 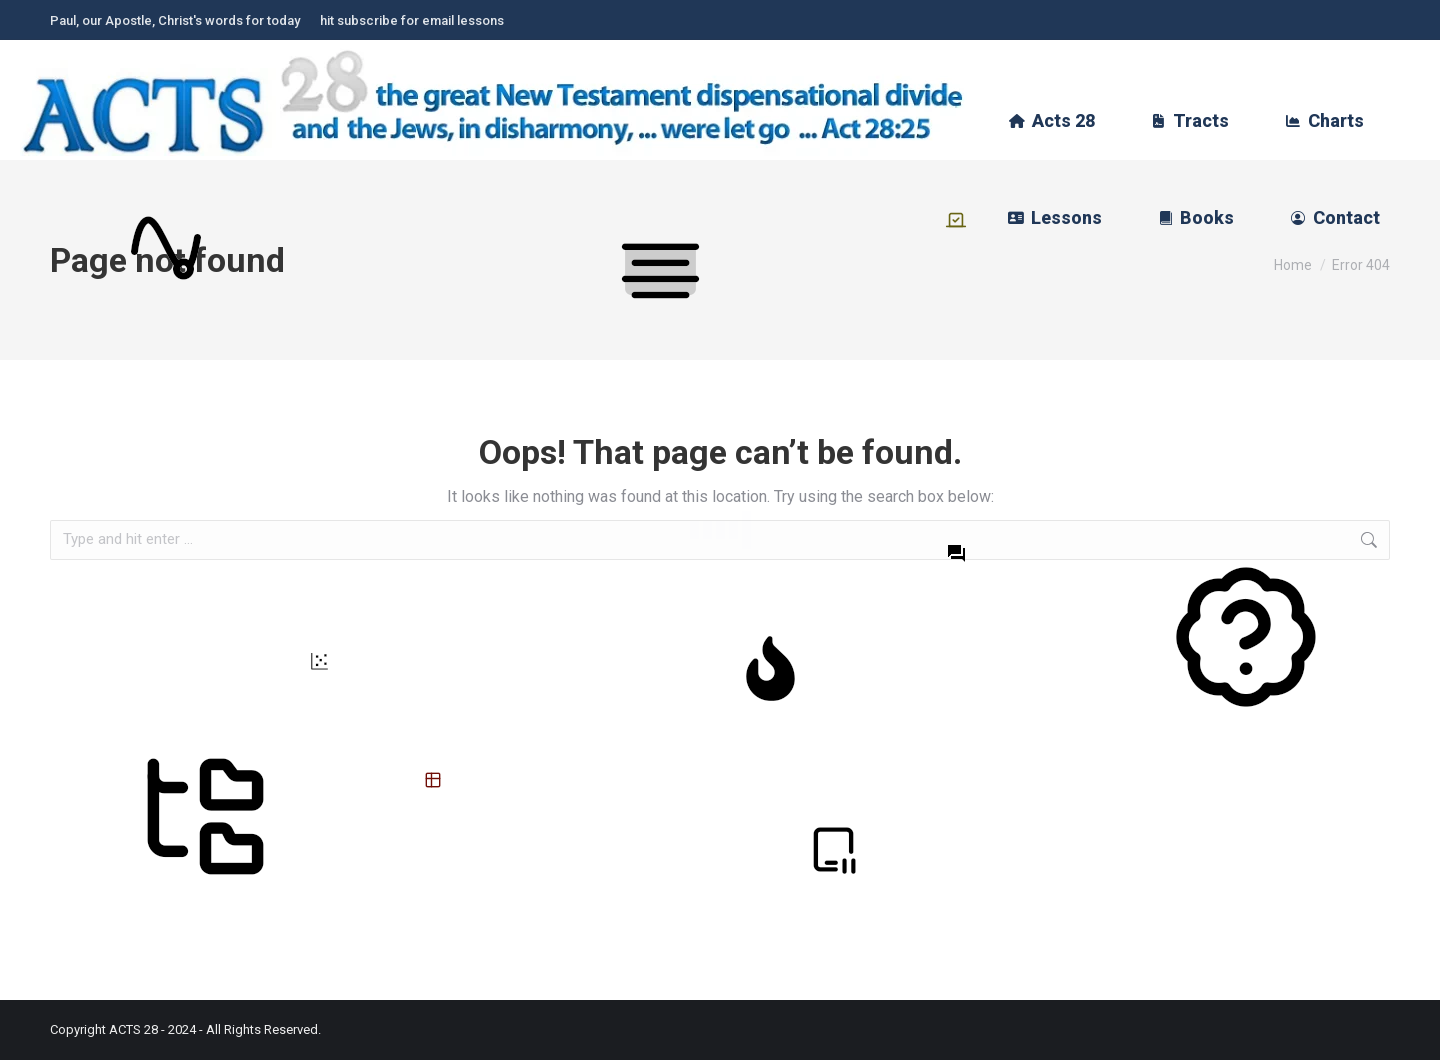 I want to click on pause media playback on iPad, so click(x=833, y=849).